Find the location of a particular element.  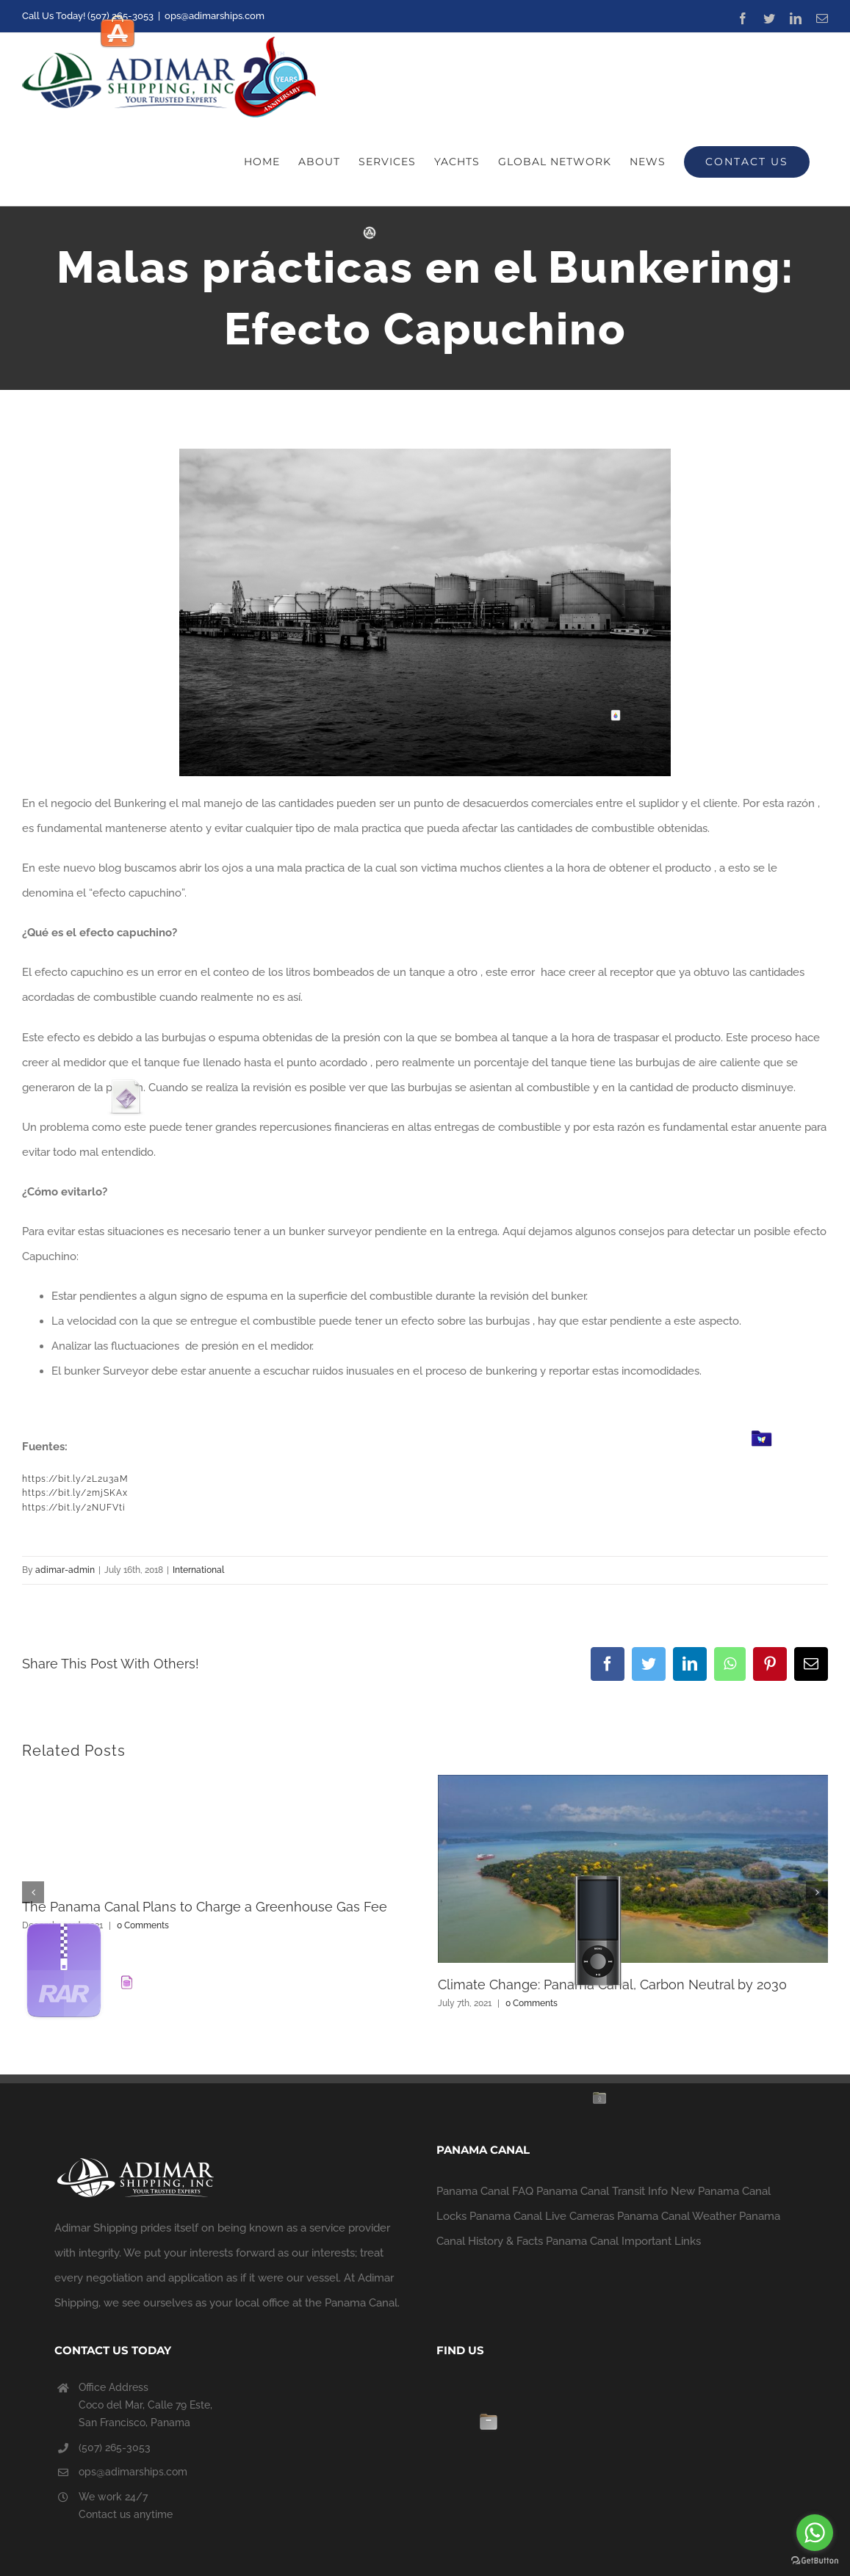

a compressed RAR archive file is located at coordinates (64, 1970).